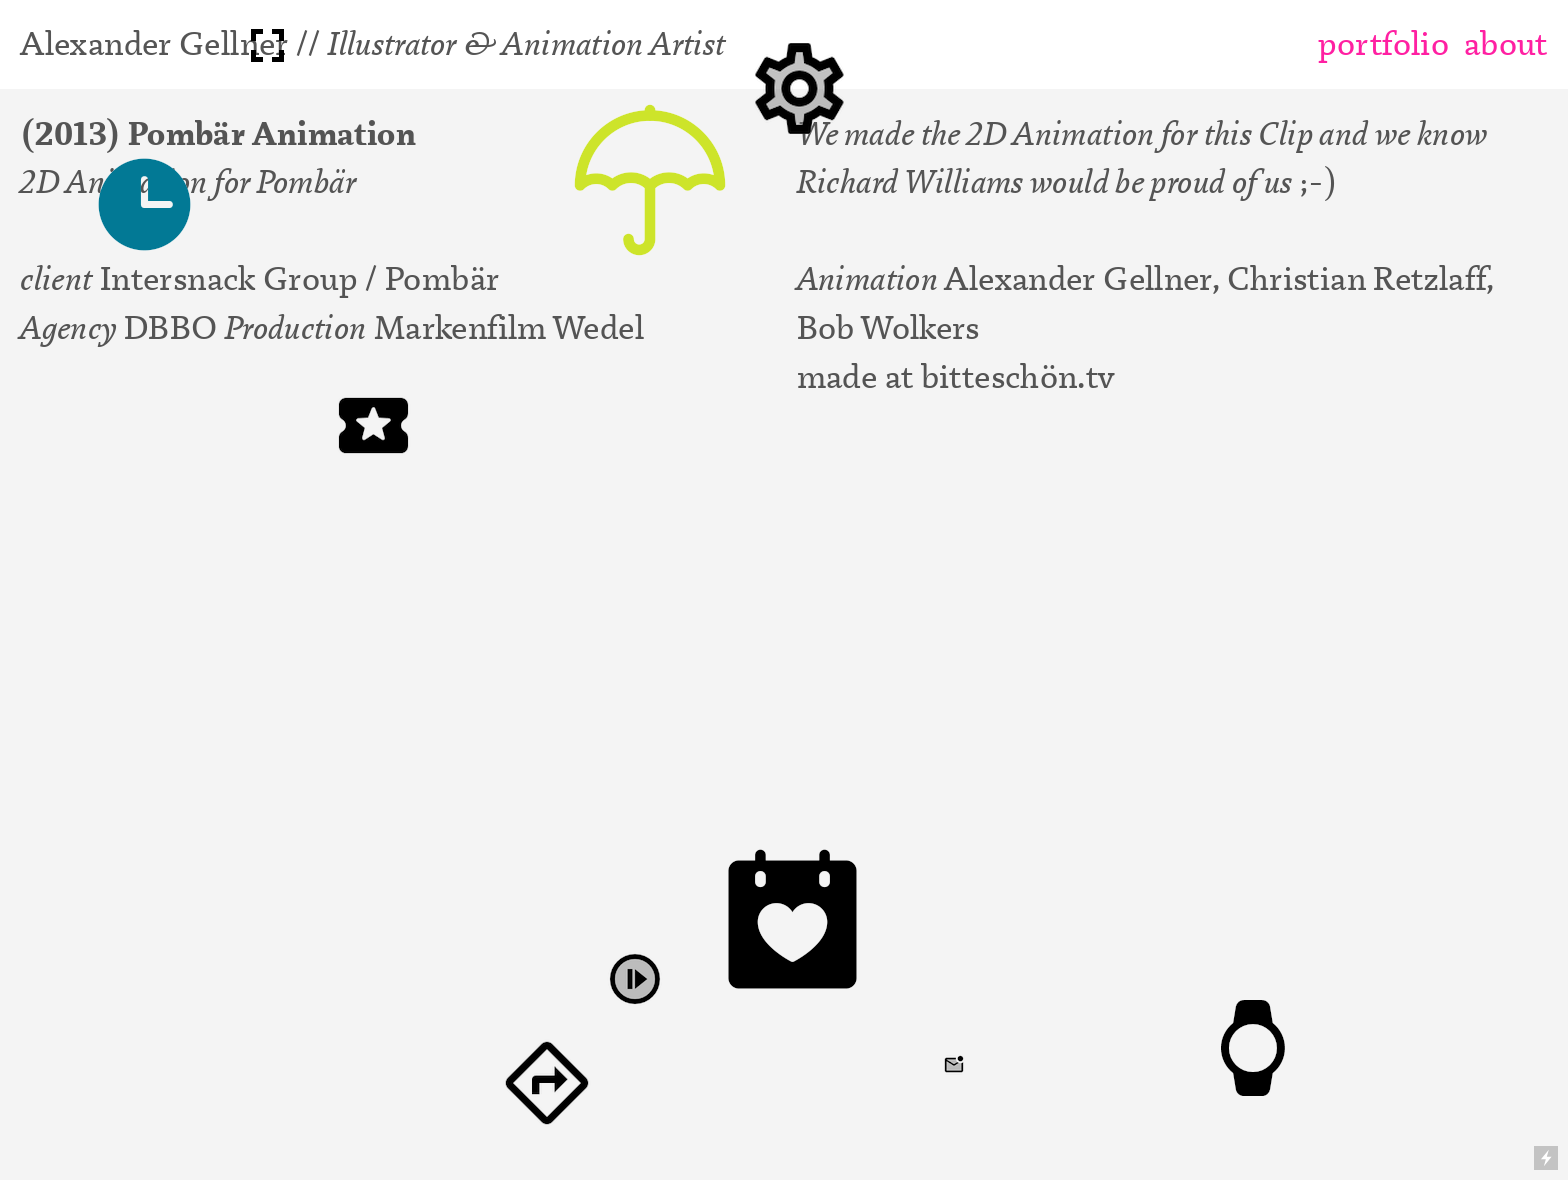 The width and height of the screenshot is (1568, 1180). Describe the element at coordinates (267, 45) in the screenshot. I see `expand to fullscreen mode` at that location.